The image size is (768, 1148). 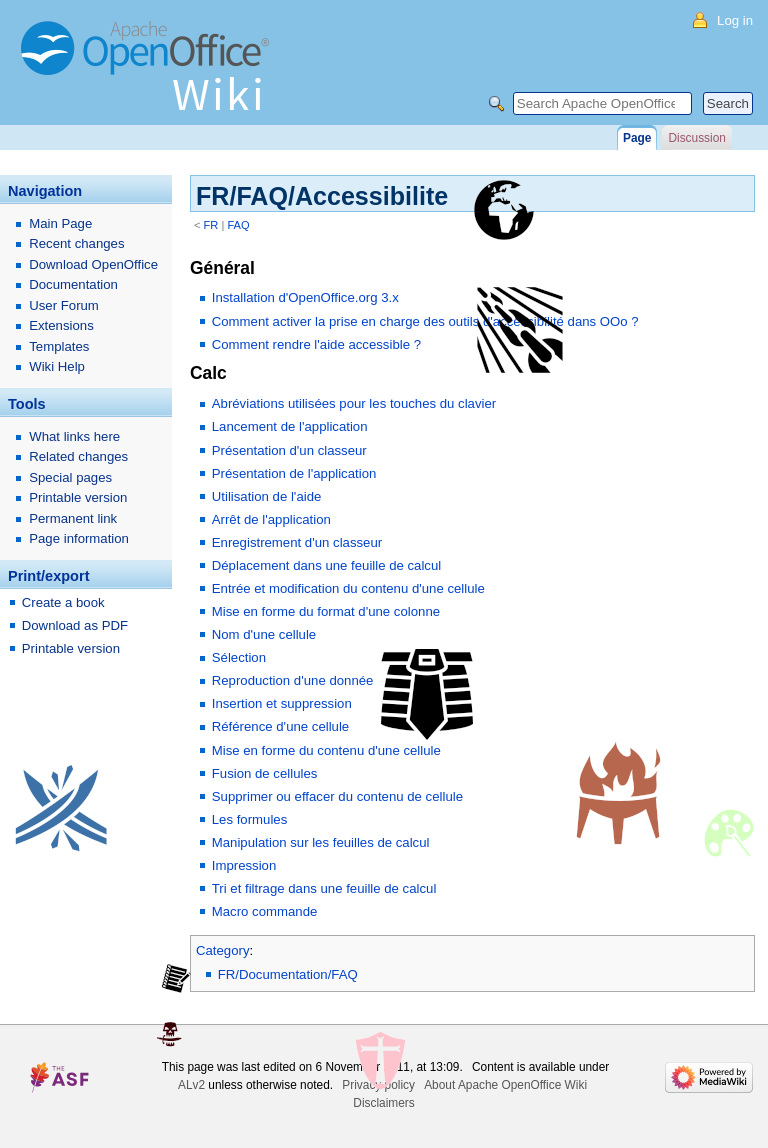 What do you see at coordinates (427, 695) in the screenshot?
I see `equip metal skirt armor piece` at bounding box center [427, 695].